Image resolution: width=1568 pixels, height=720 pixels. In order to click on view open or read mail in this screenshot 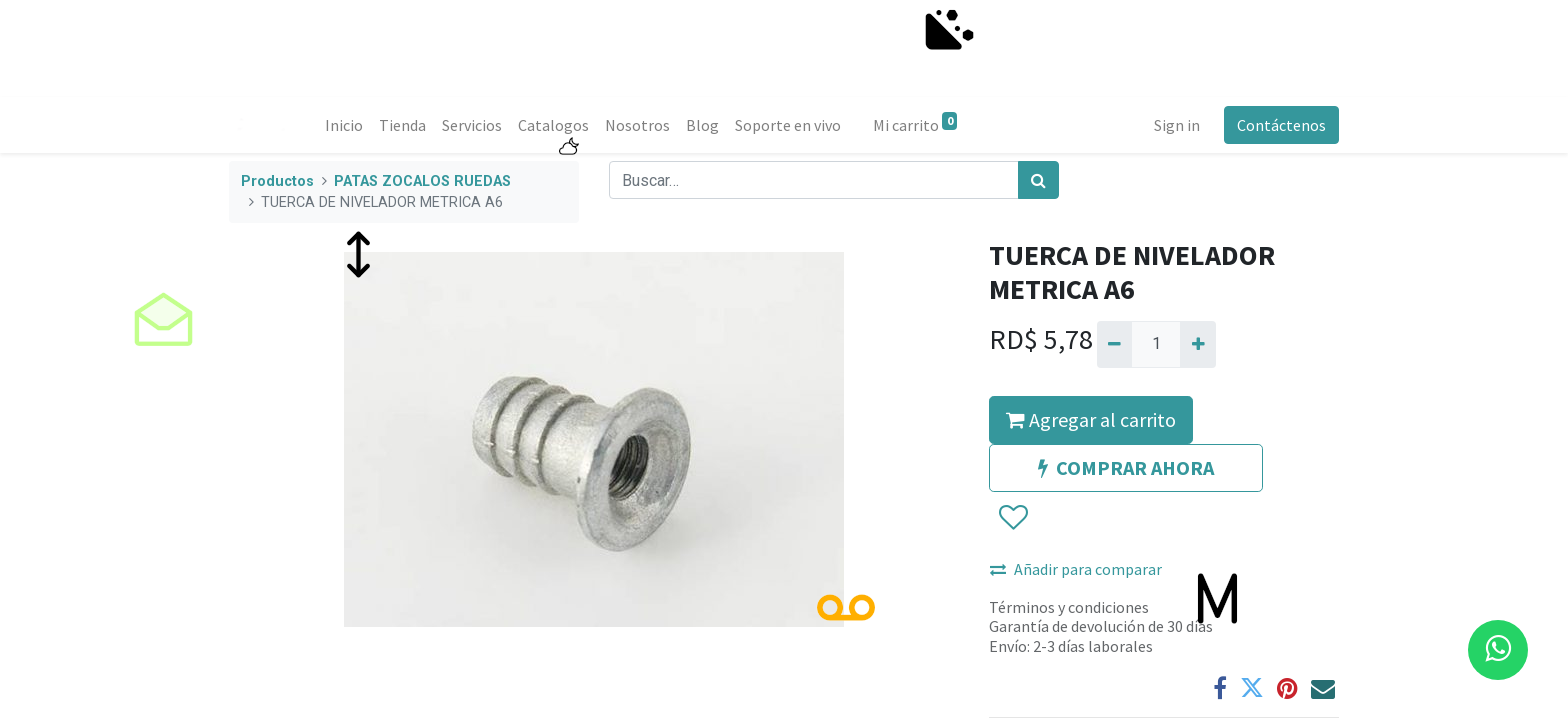, I will do `click(163, 321)`.